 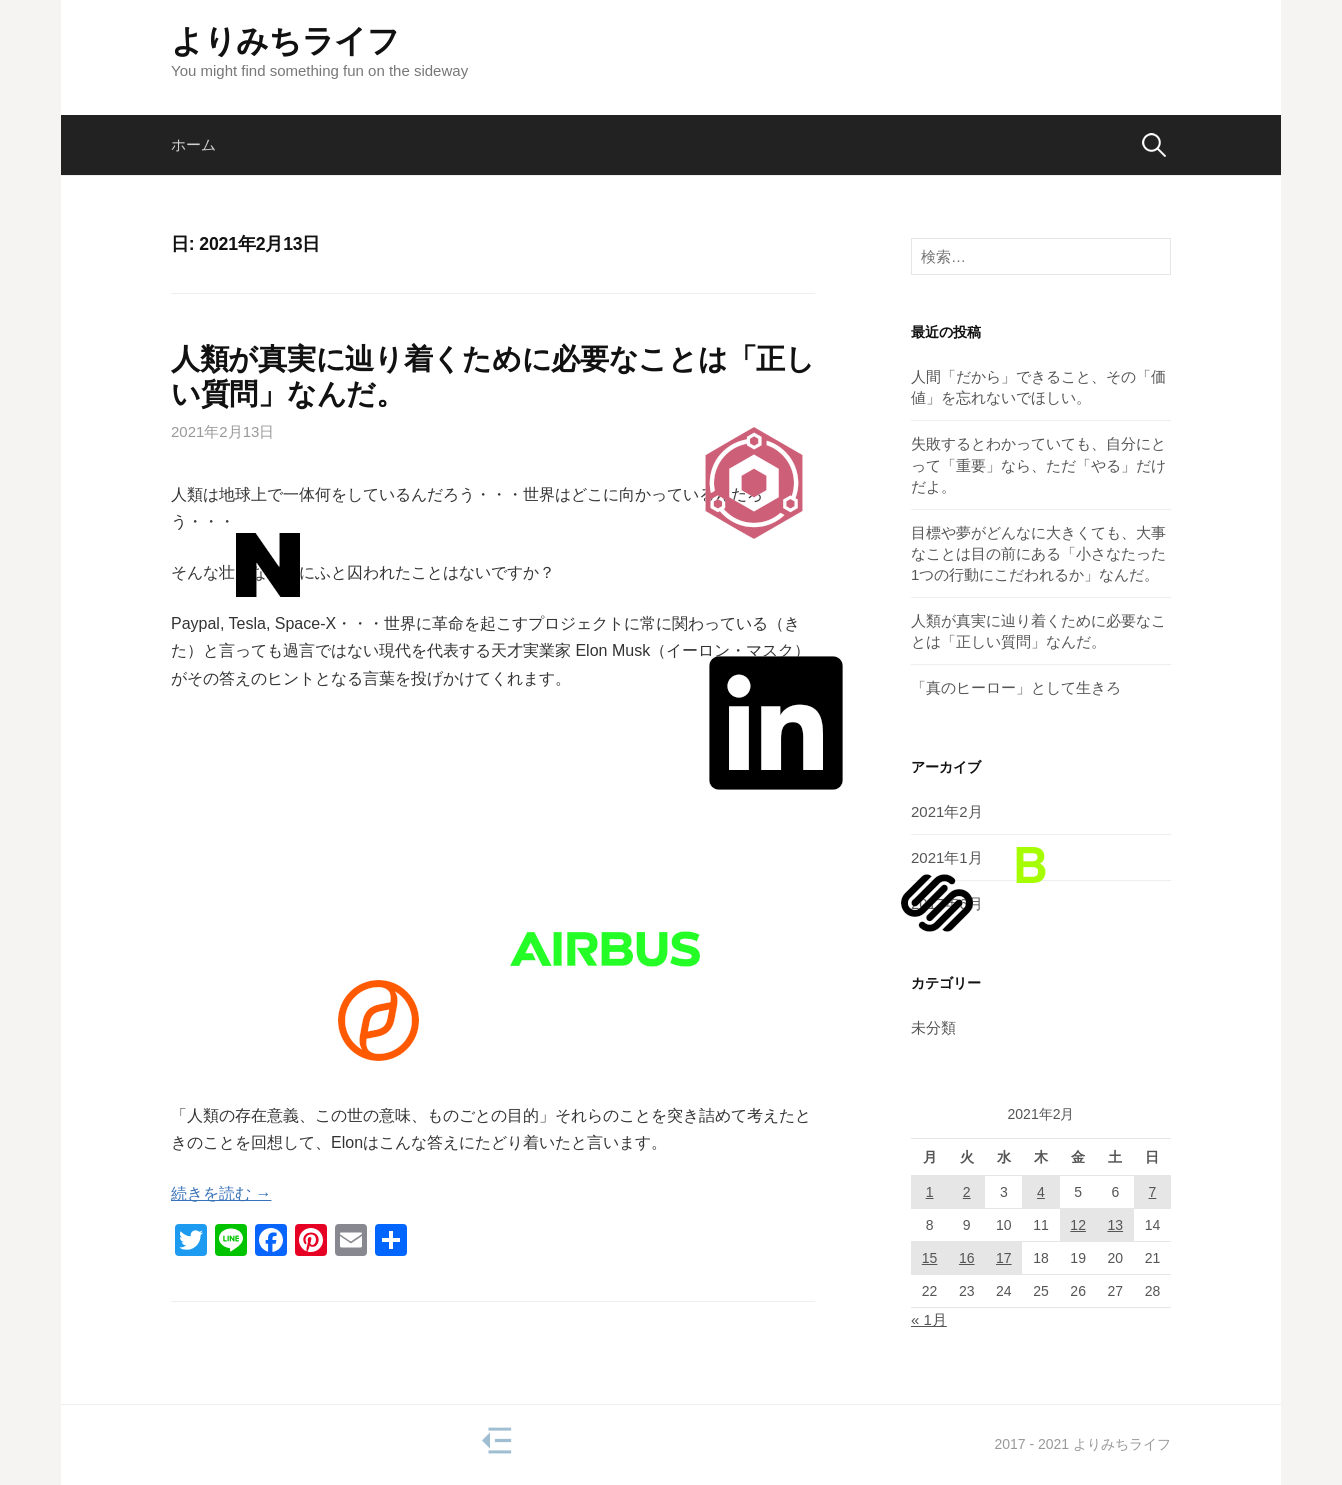 What do you see at coordinates (1031, 865) in the screenshot?
I see `barmenia insurance company logo` at bounding box center [1031, 865].